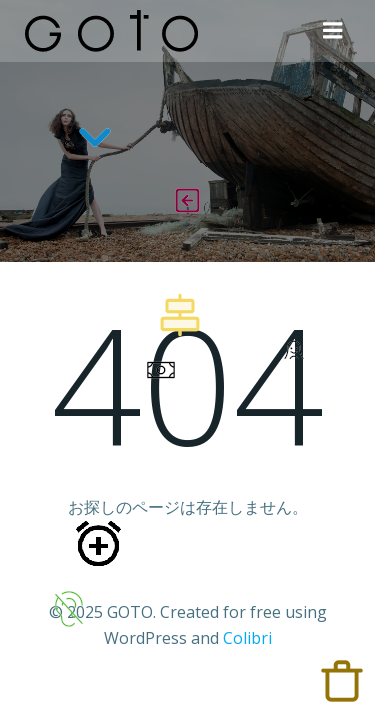 The image size is (375, 720). What do you see at coordinates (98, 543) in the screenshot?
I see `add a new alarm` at bounding box center [98, 543].